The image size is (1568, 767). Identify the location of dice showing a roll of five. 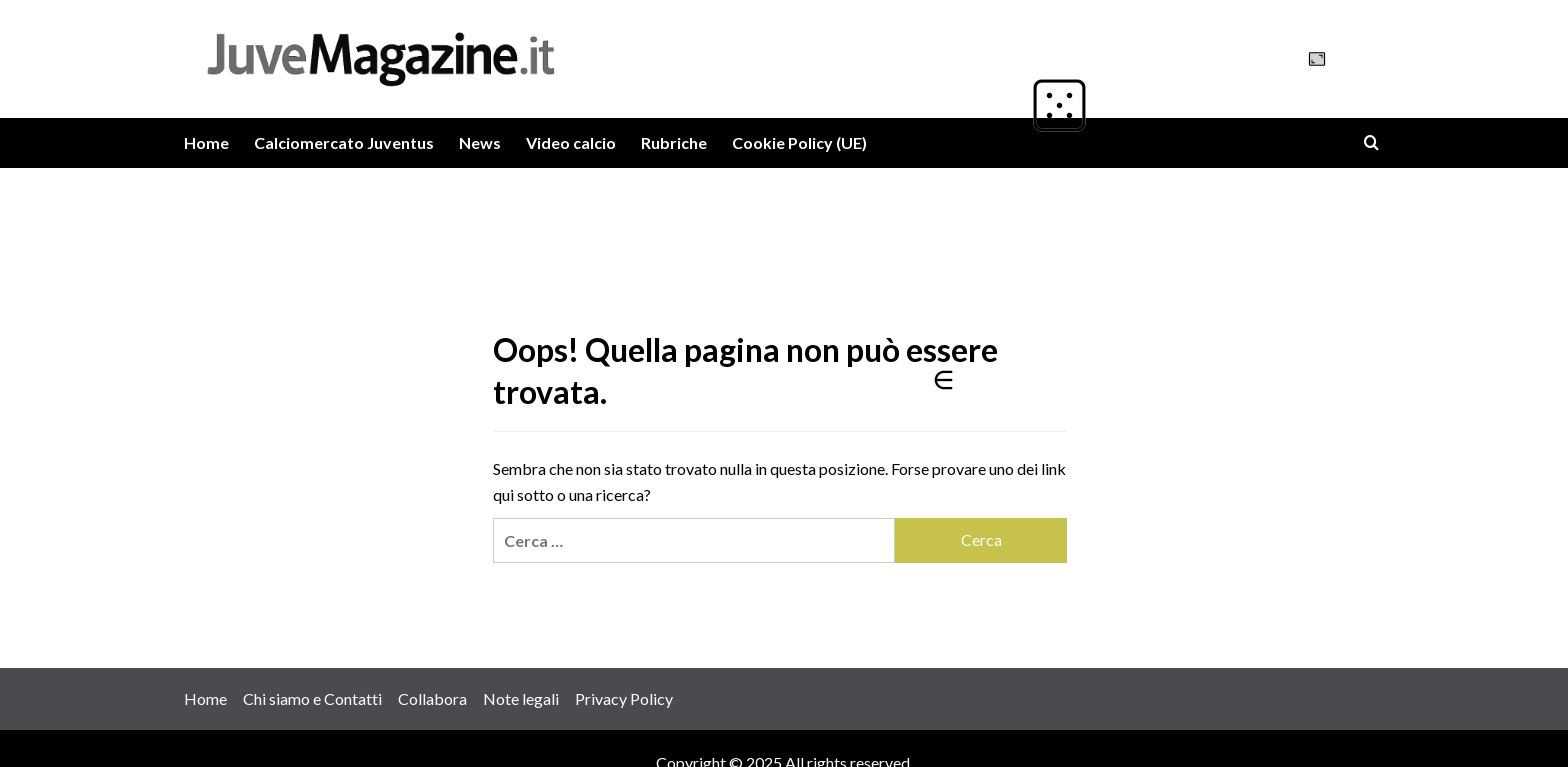
(1059, 105).